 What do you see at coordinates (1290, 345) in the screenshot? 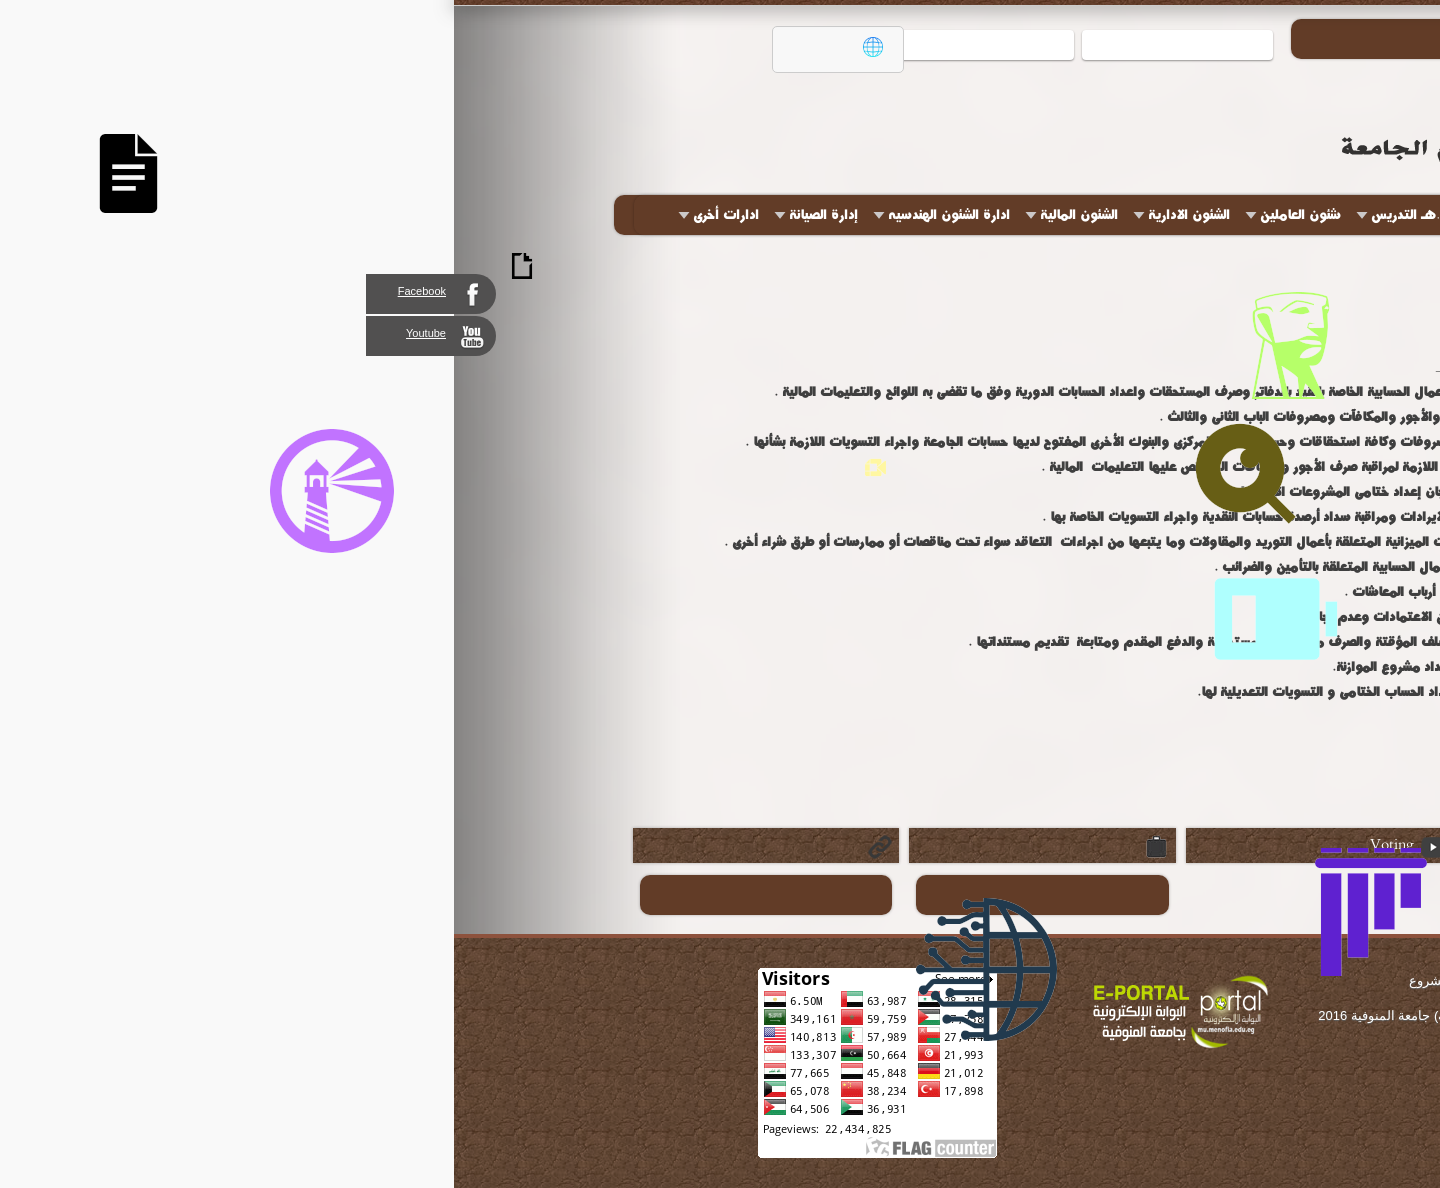
I see `kingston technology company logo` at bounding box center [1290, 345].